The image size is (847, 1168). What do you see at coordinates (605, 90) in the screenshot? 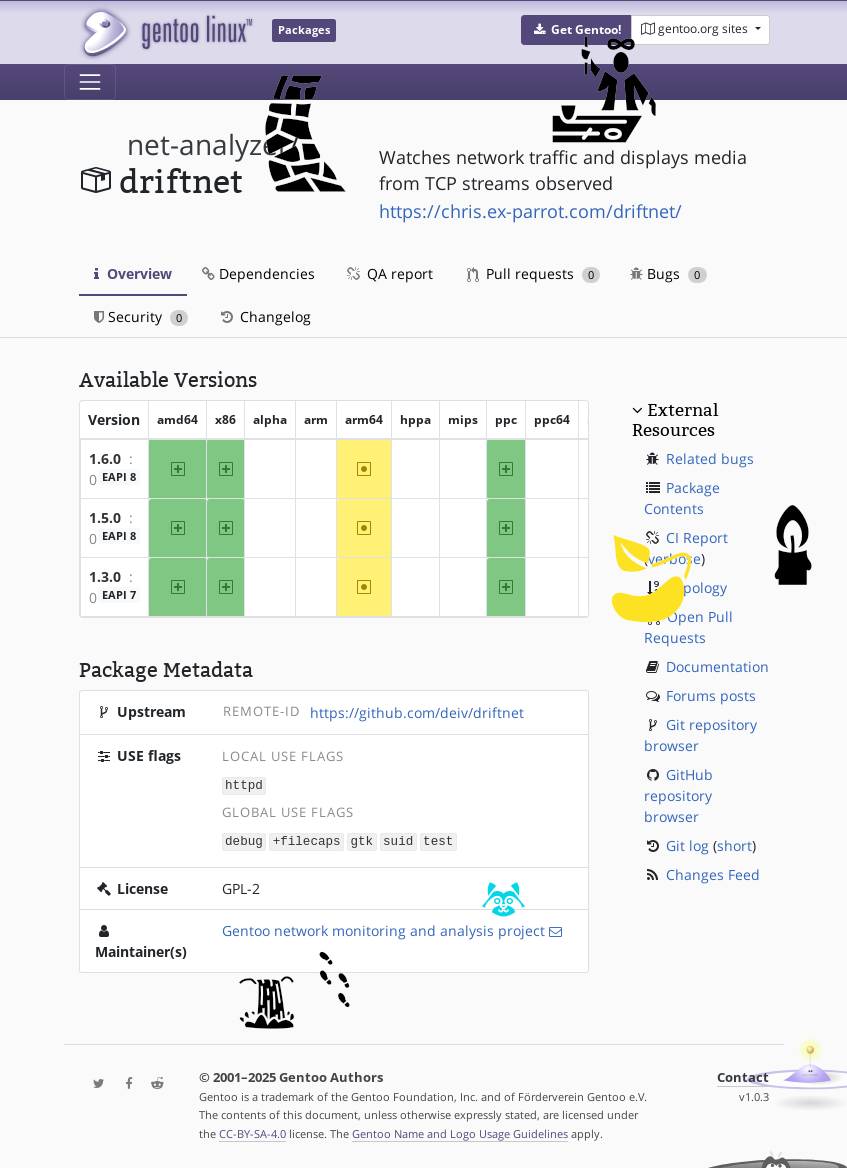
I see `view the magician tarot card` at bounding box center [605, 90].